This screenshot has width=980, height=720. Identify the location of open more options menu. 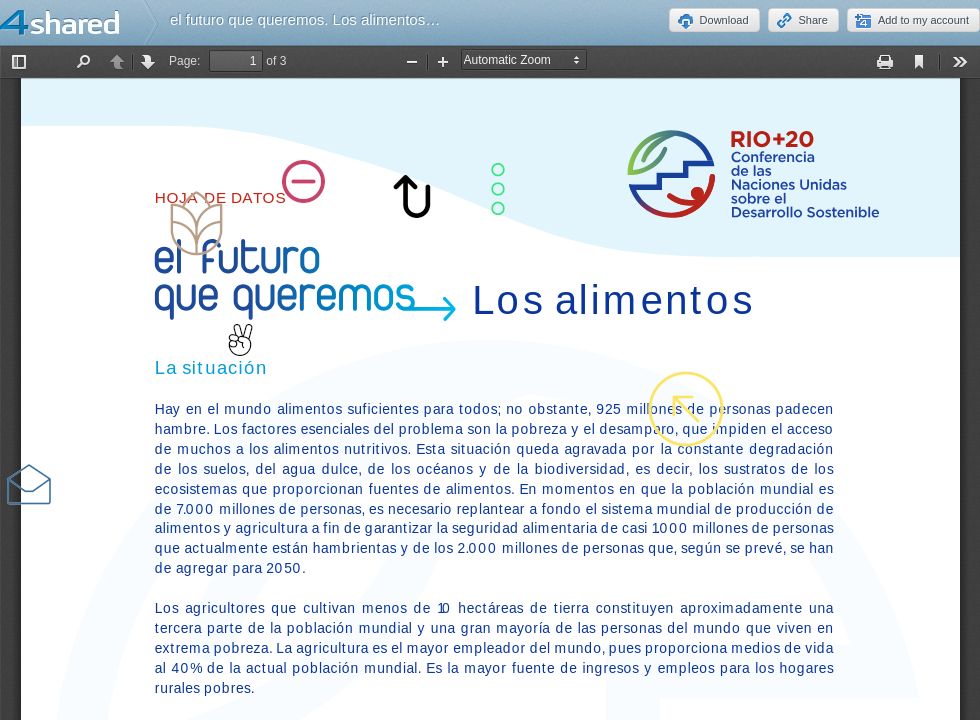
(498, 189).